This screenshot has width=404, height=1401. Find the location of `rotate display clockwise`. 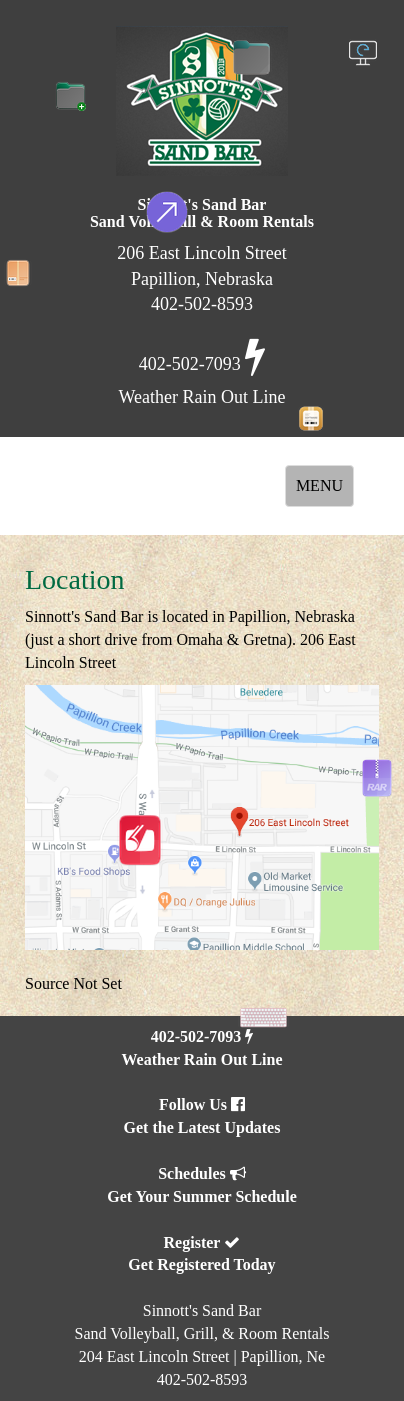

rotate display clockwise is located at coordinates (363, 53).